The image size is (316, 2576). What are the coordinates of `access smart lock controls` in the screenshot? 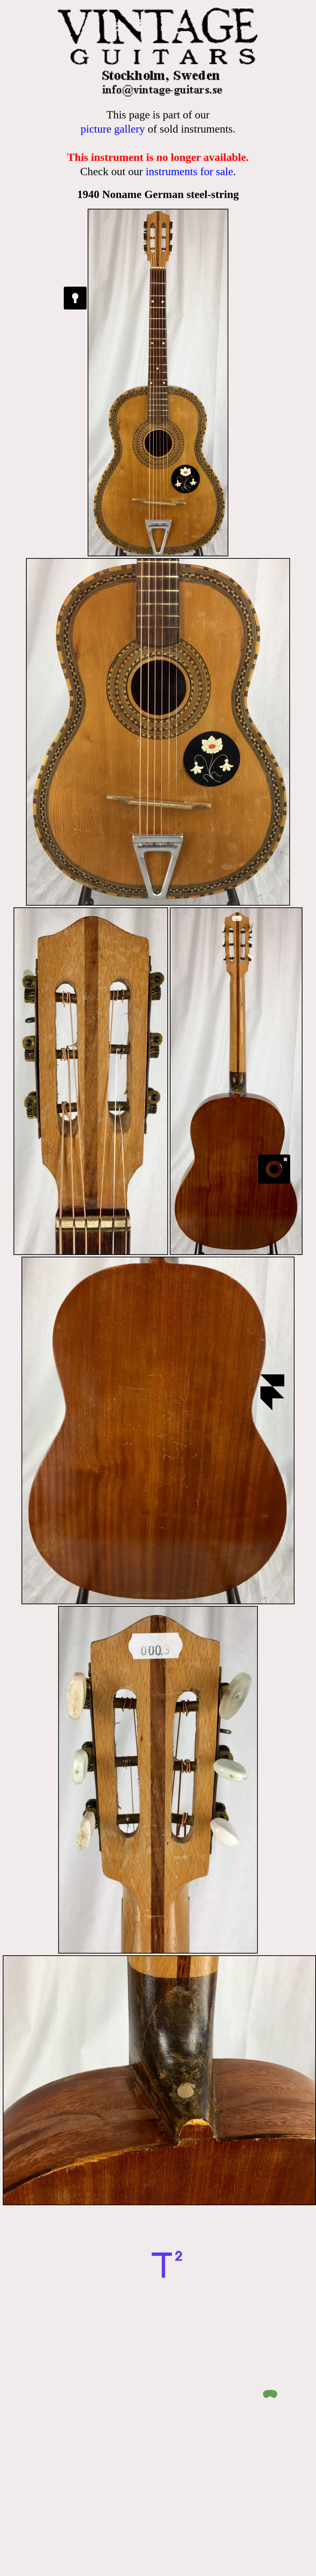 It's located at (75, 298).